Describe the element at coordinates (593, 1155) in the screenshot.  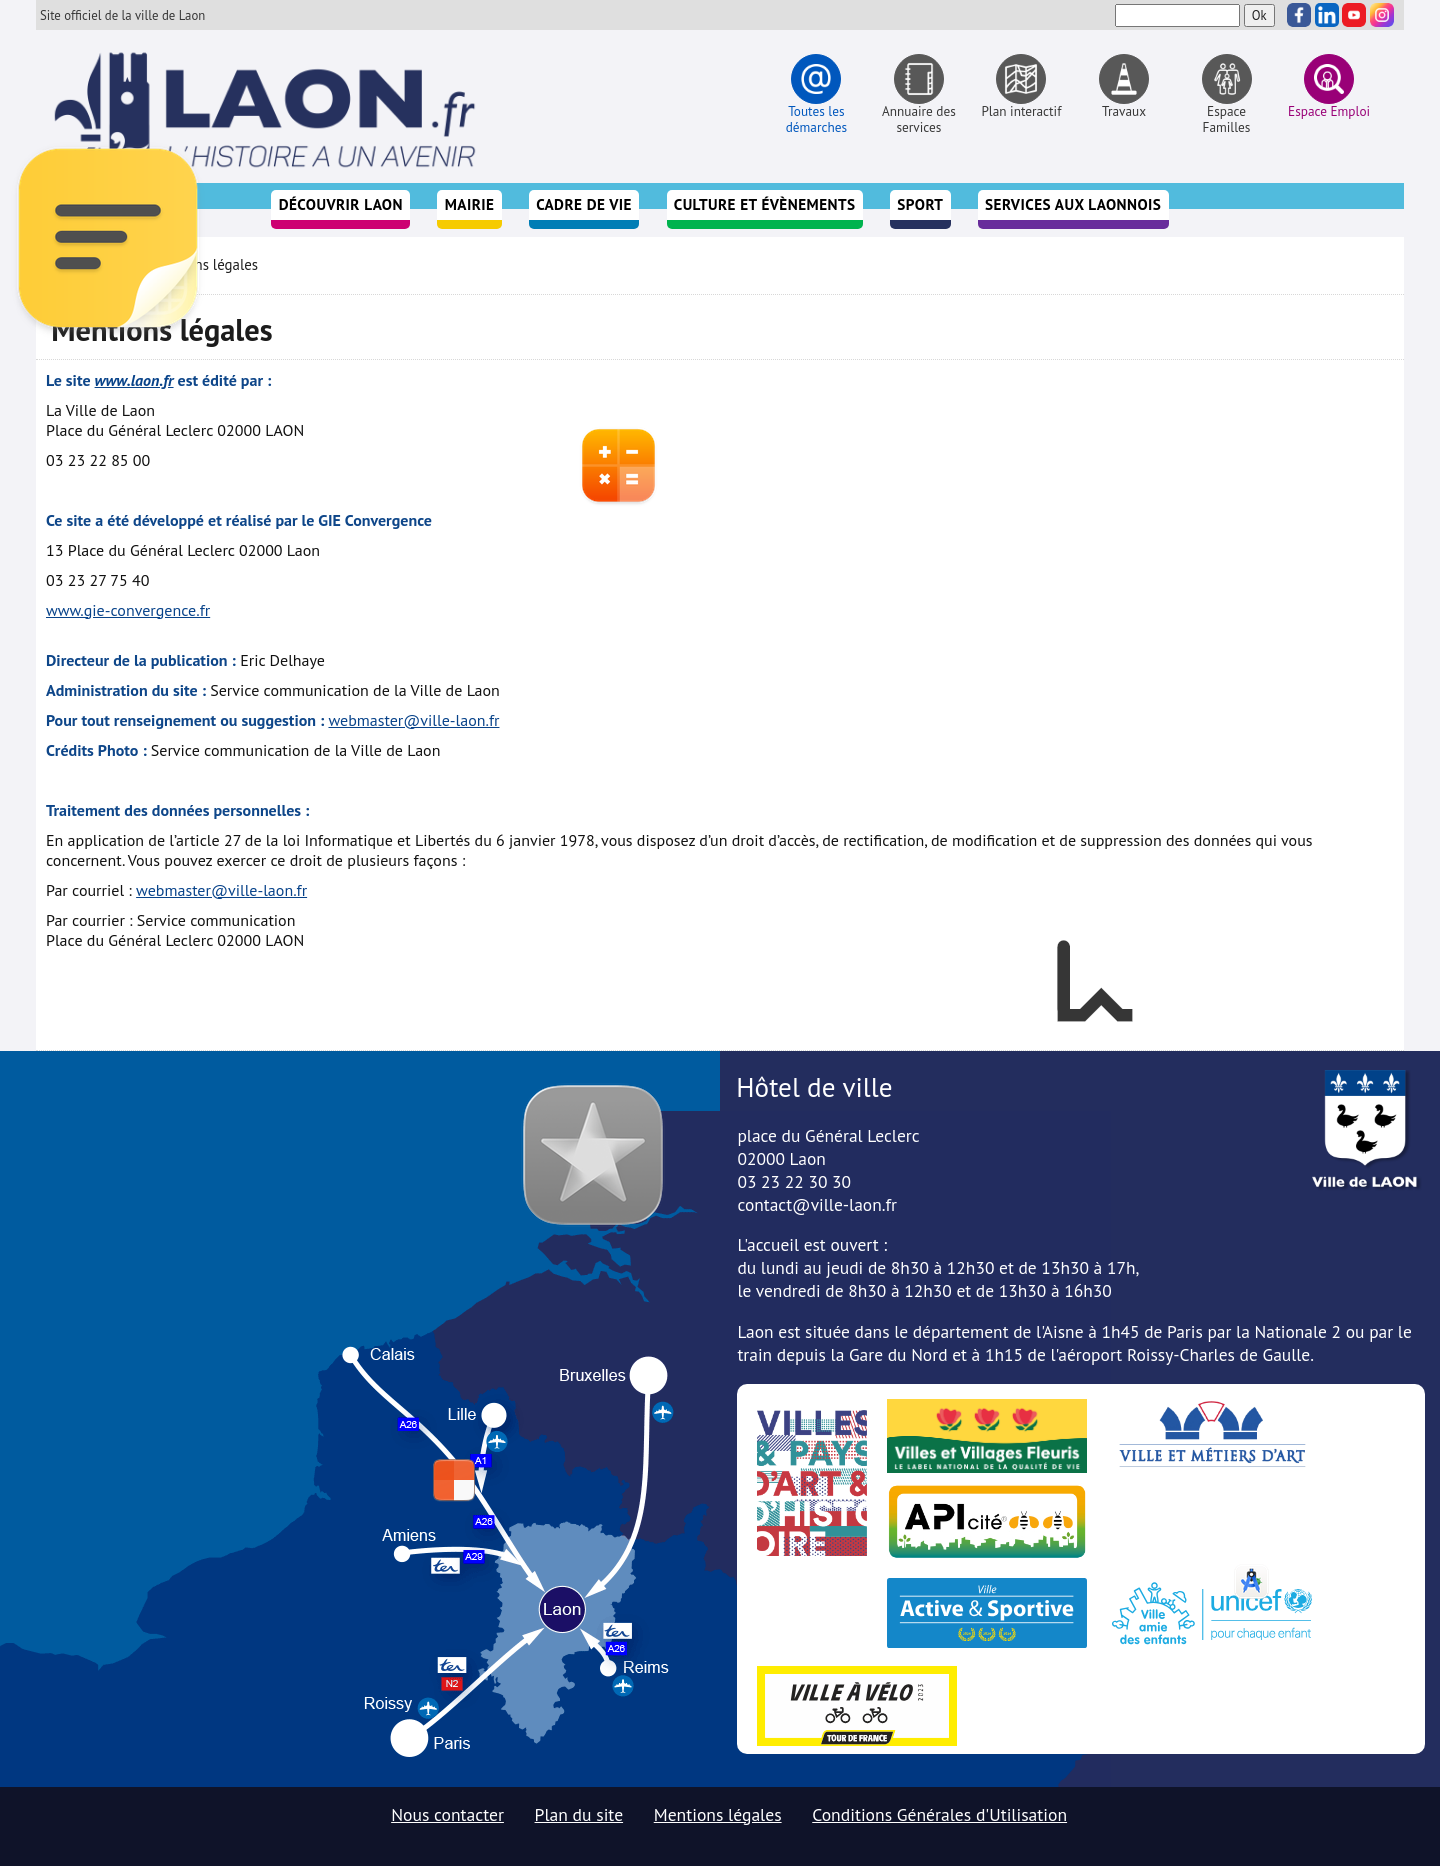
I see `open the iTunes Store app` at that location.